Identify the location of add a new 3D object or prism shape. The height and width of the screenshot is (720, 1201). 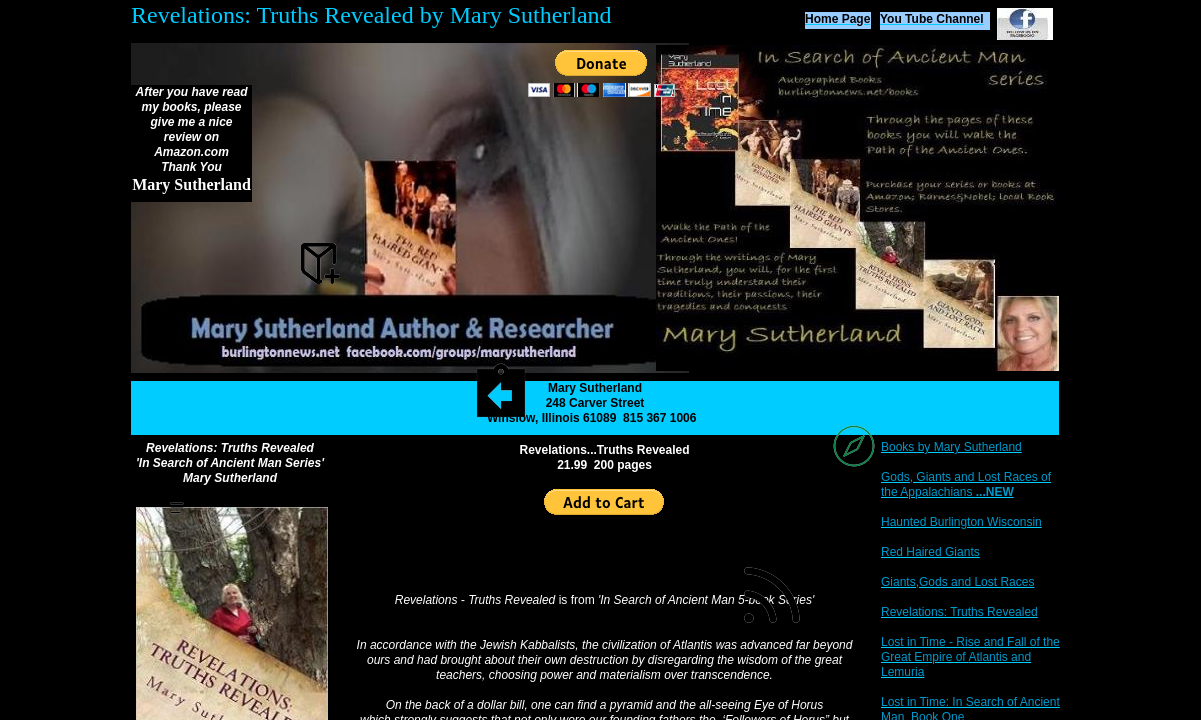
(318, 262).